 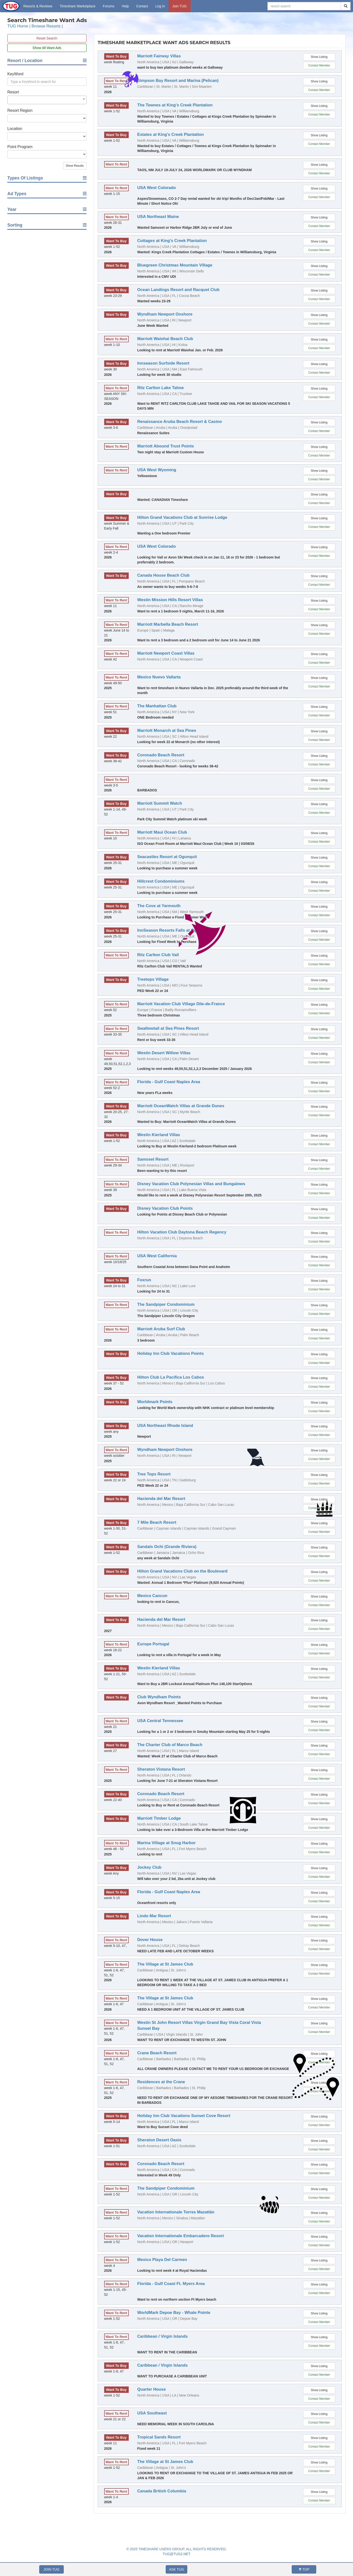 What do you see at coordinates (256, 1458) in the screenshot?
I see `logging or deforestation activity indicator` at bounding box center [256, 1458].